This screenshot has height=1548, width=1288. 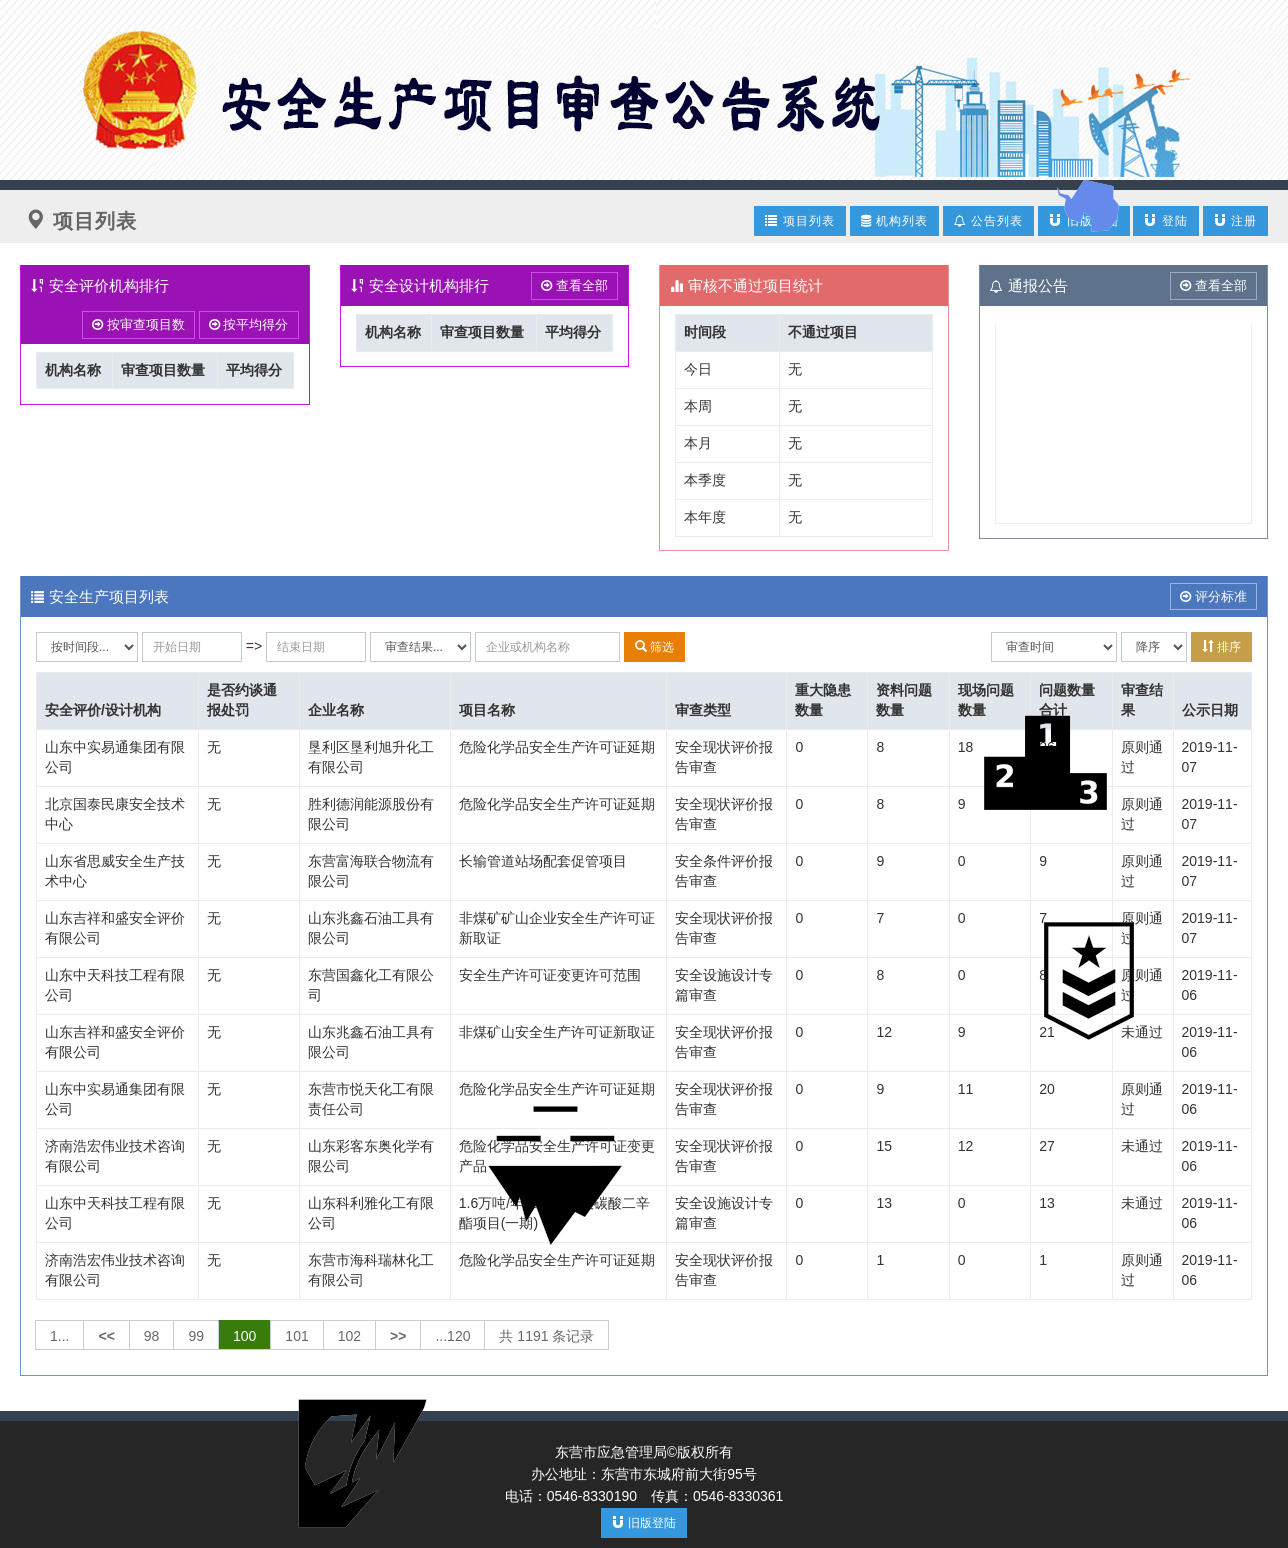 What do you see at coordinates (1045, 748) in the screenshot?
I see `view leaderboard rankings` at bounding box center [1045, 748].